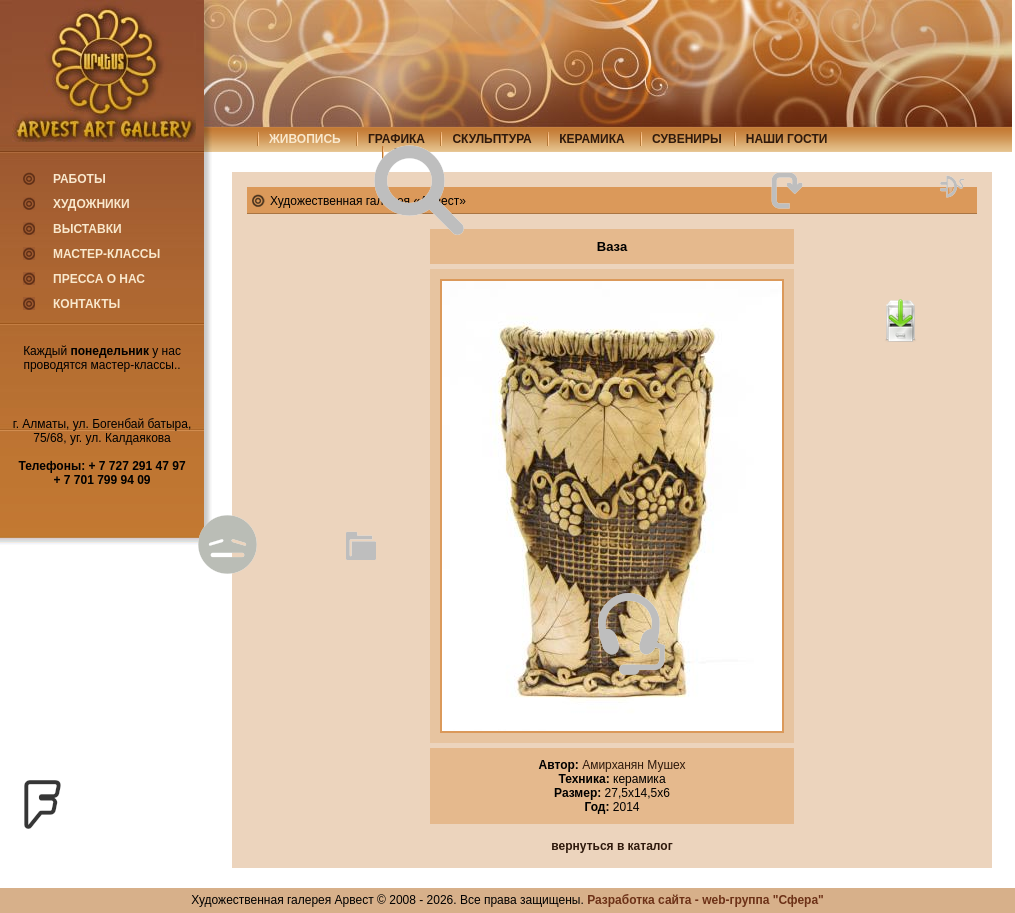  What do you see at coordinates (361, 545) in the screenshot?
I see `open folder or directory` at bounding box center [361, 545].